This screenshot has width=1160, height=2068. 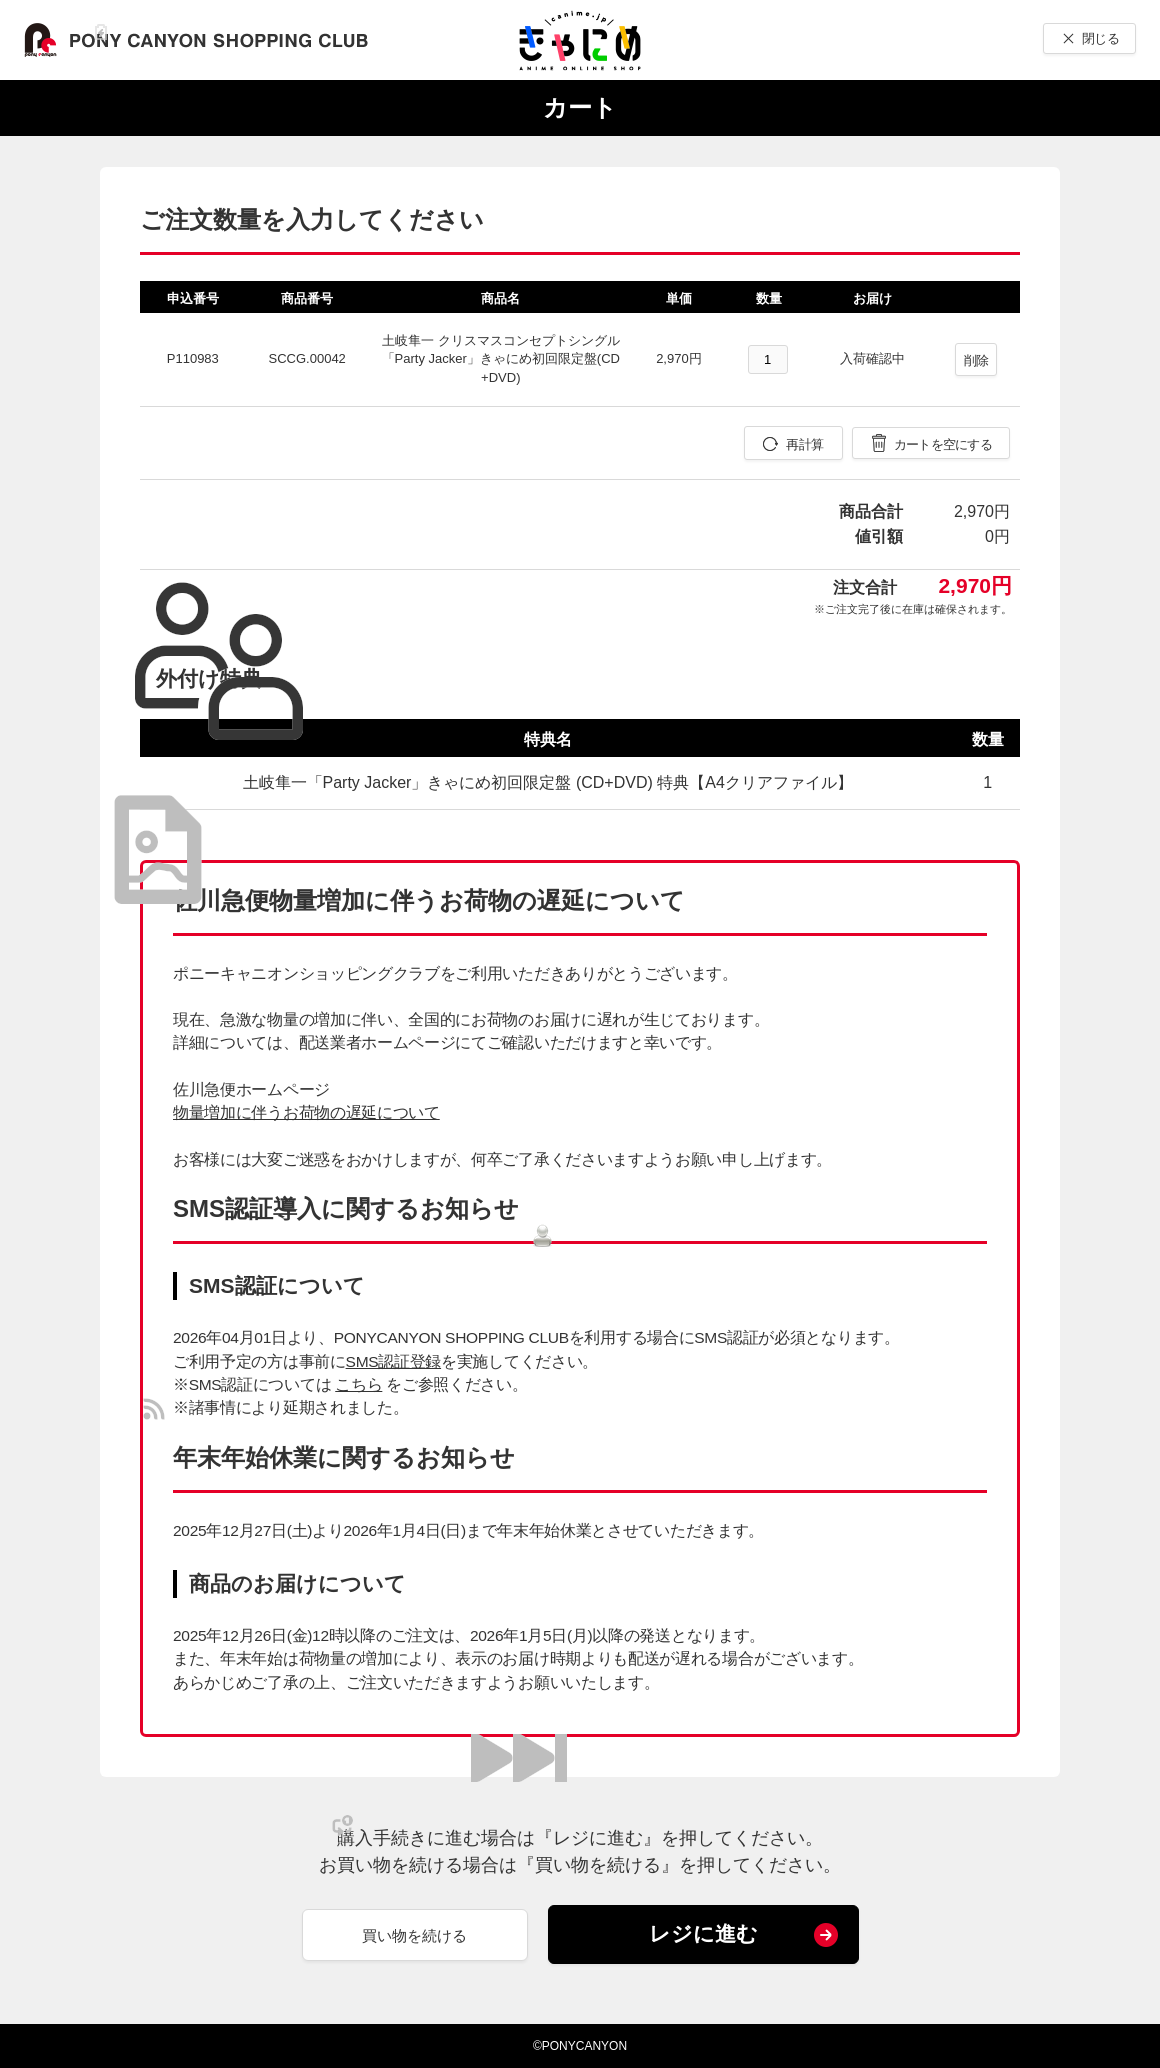 I want to click on repeat current song in playlist, so click(x=342, y=1826).